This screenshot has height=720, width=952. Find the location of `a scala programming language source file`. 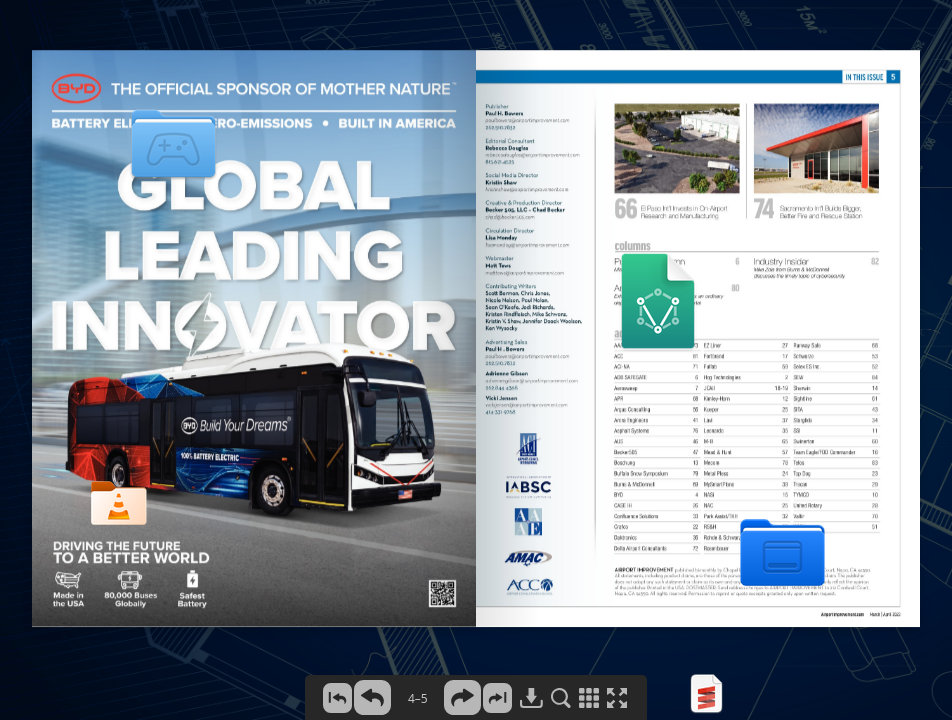

a scala programming language source file is located at coordinates (706, 693).